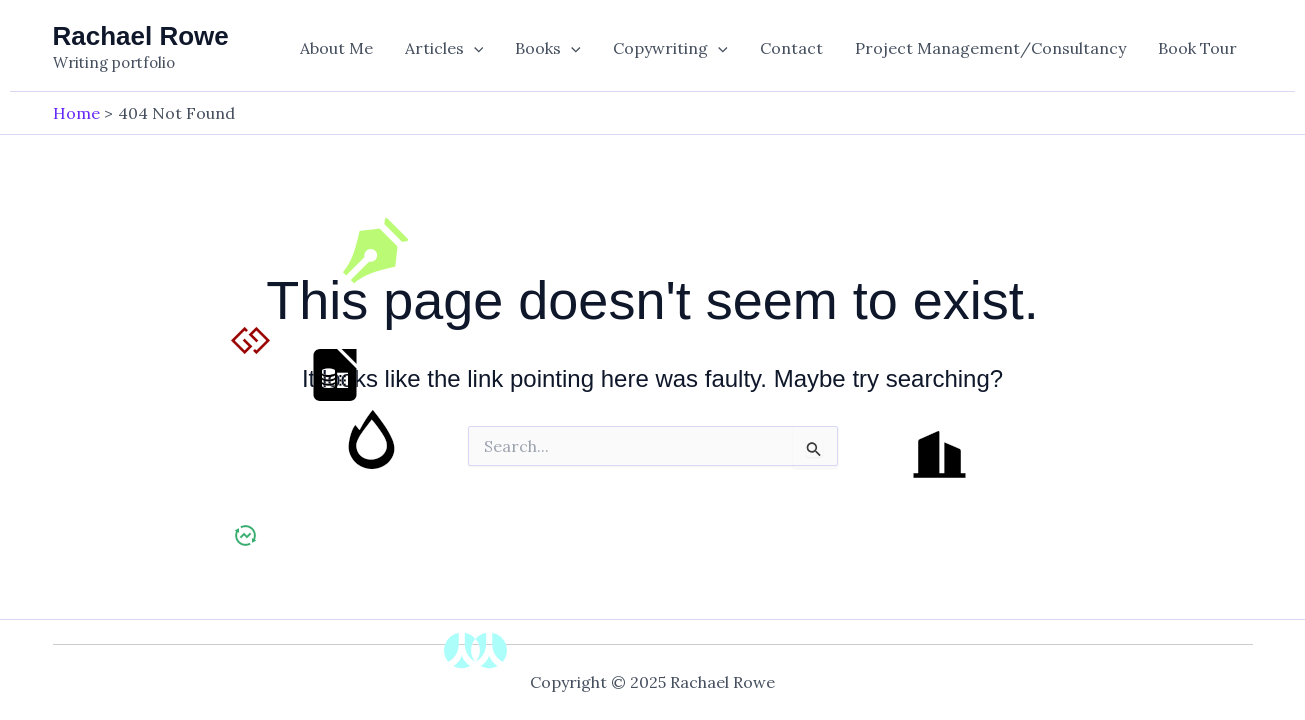 The width and height of the screenshot is (1305, 720). Describe the element at coordinates (939, 456) in the screenshot. I see `view company or business profile` at that location.